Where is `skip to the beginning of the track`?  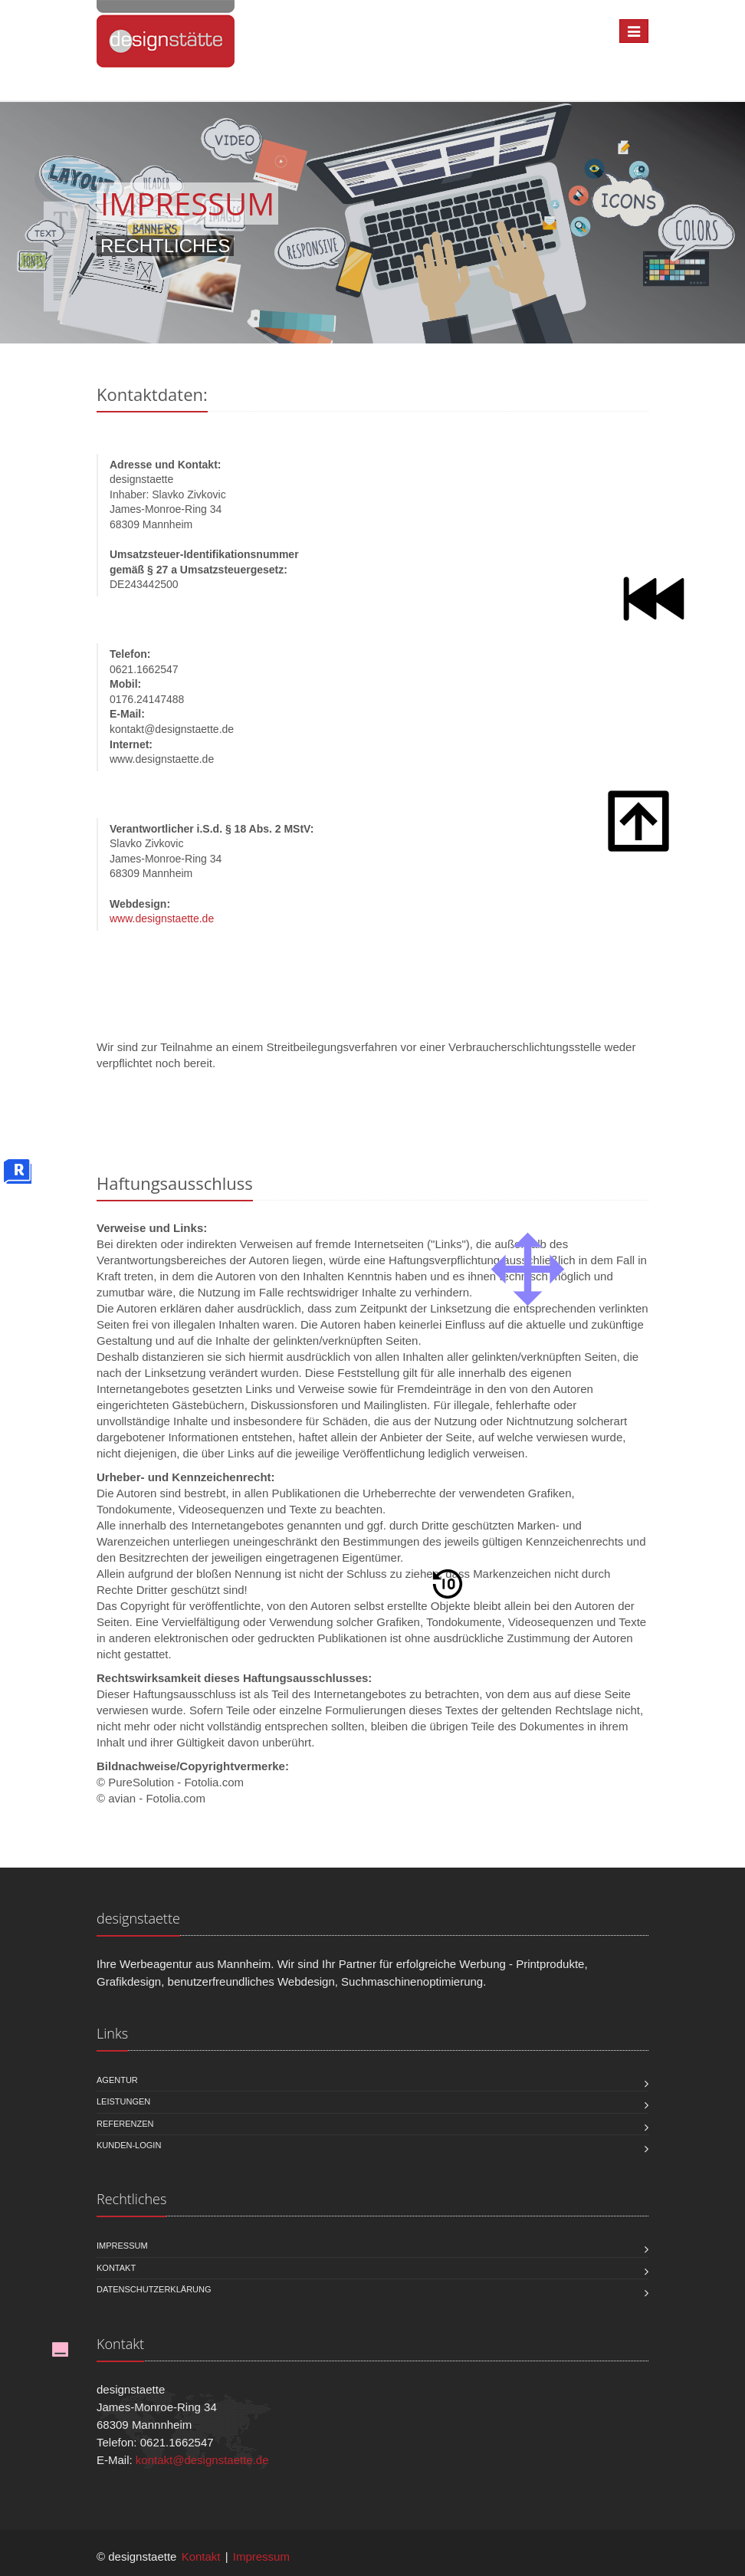
skip to the beginning of the track is located at coordinates (654, 599).